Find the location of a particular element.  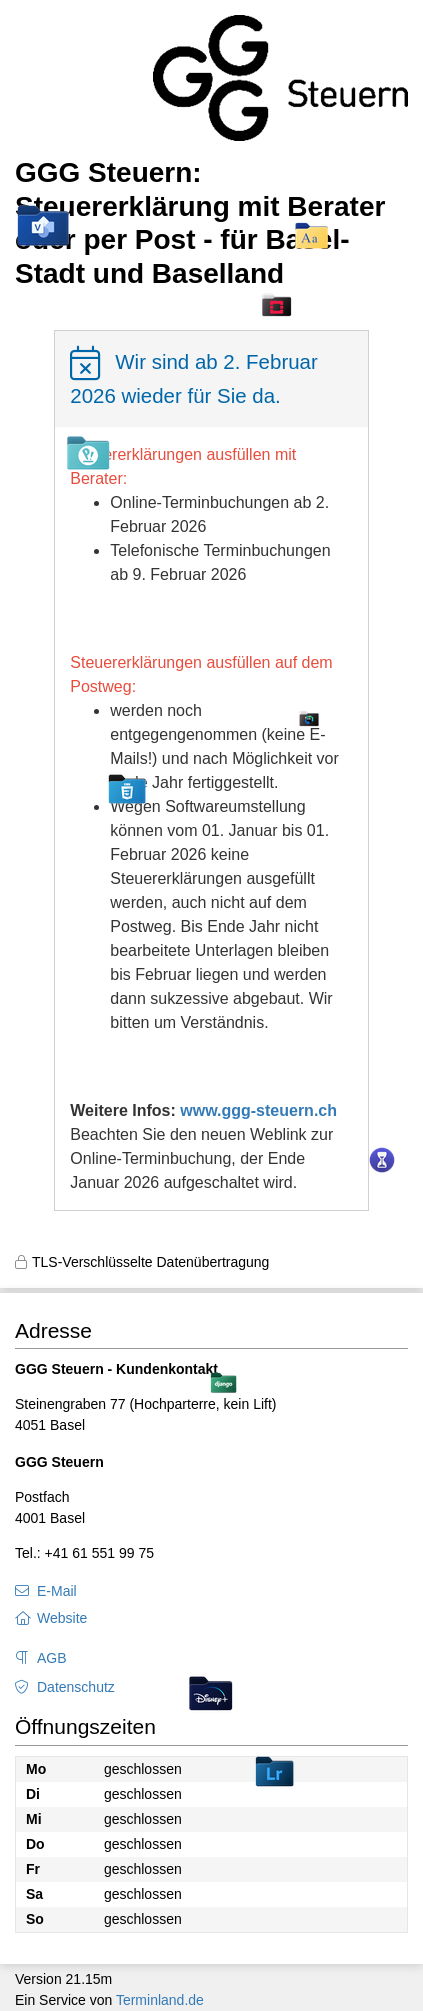

view screen time usage and statistics is located at coordinates (382, 1160).